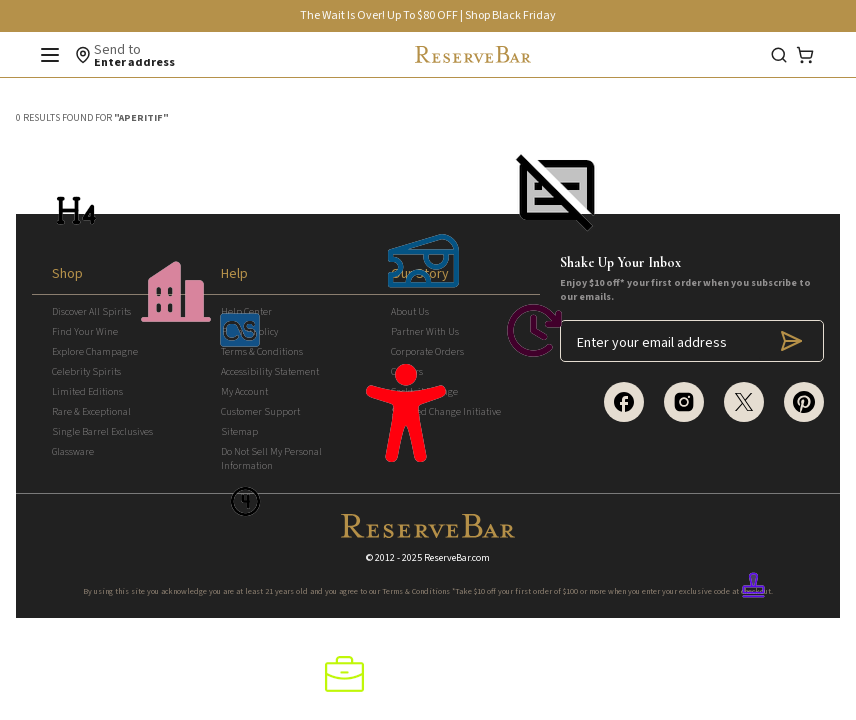 The image size is (856, 720). I want to click on view properties or real estate listings, so click(176, 294).